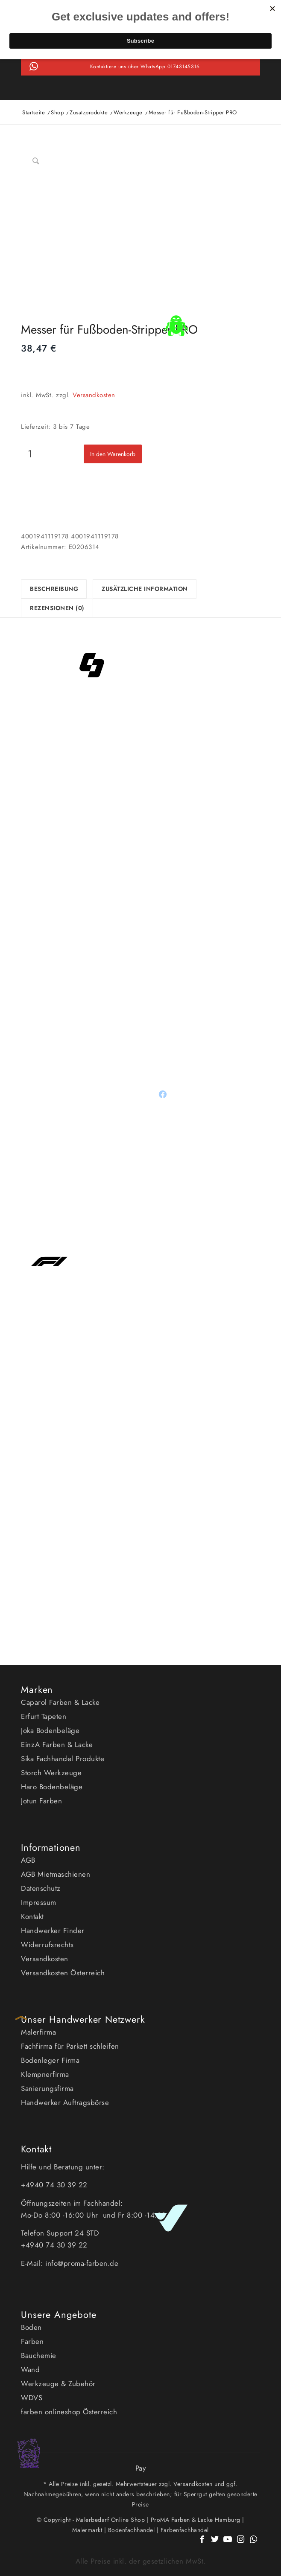 This screenshot has width=281, height=2576. I want to click on open cryptomator encryption app, so click(176, 326).